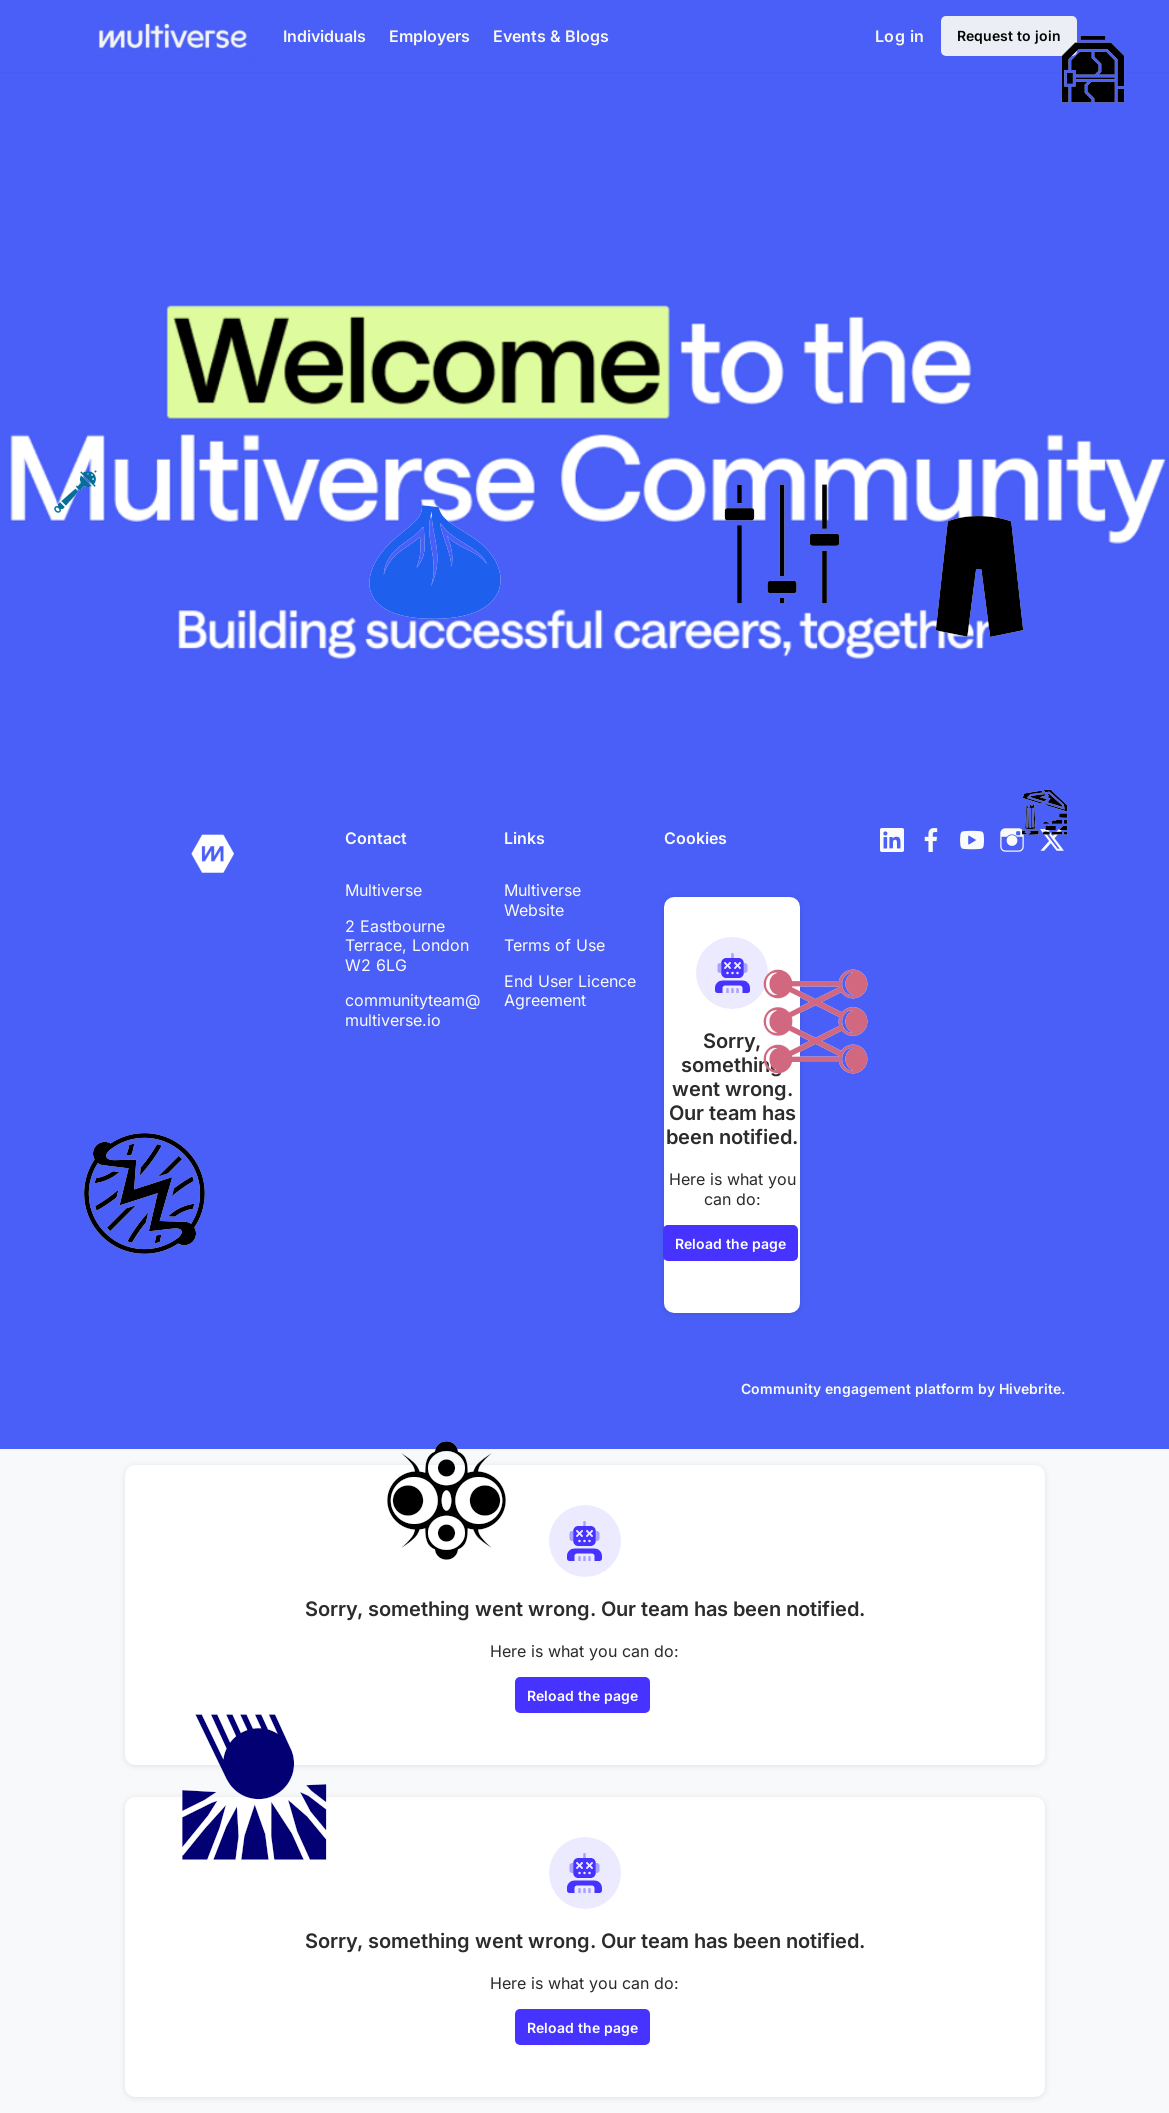 The height and width of the screenshot is (2113, 1169). What do you see at coordinates (782, 544) in the screenshot?
I see `adjust settings or preferences` at bounding box center [782, 544].